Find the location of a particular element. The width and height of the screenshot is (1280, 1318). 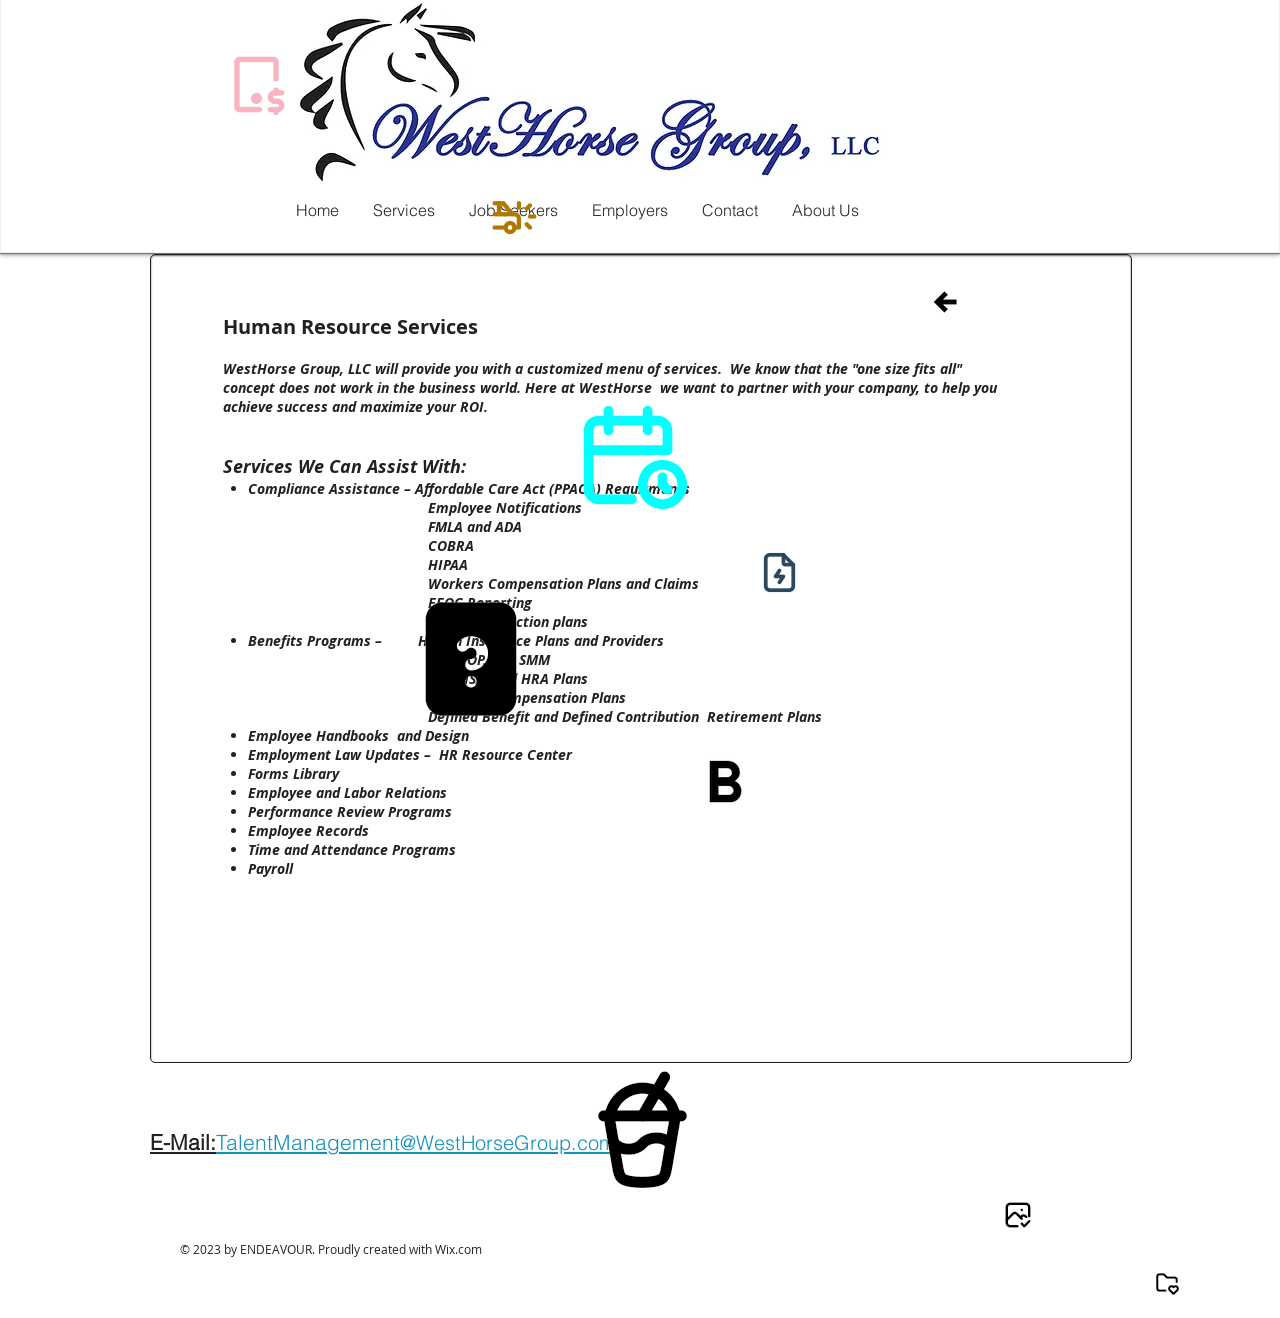

access tablet payment or billing settings is located at coordinates (256, 84).